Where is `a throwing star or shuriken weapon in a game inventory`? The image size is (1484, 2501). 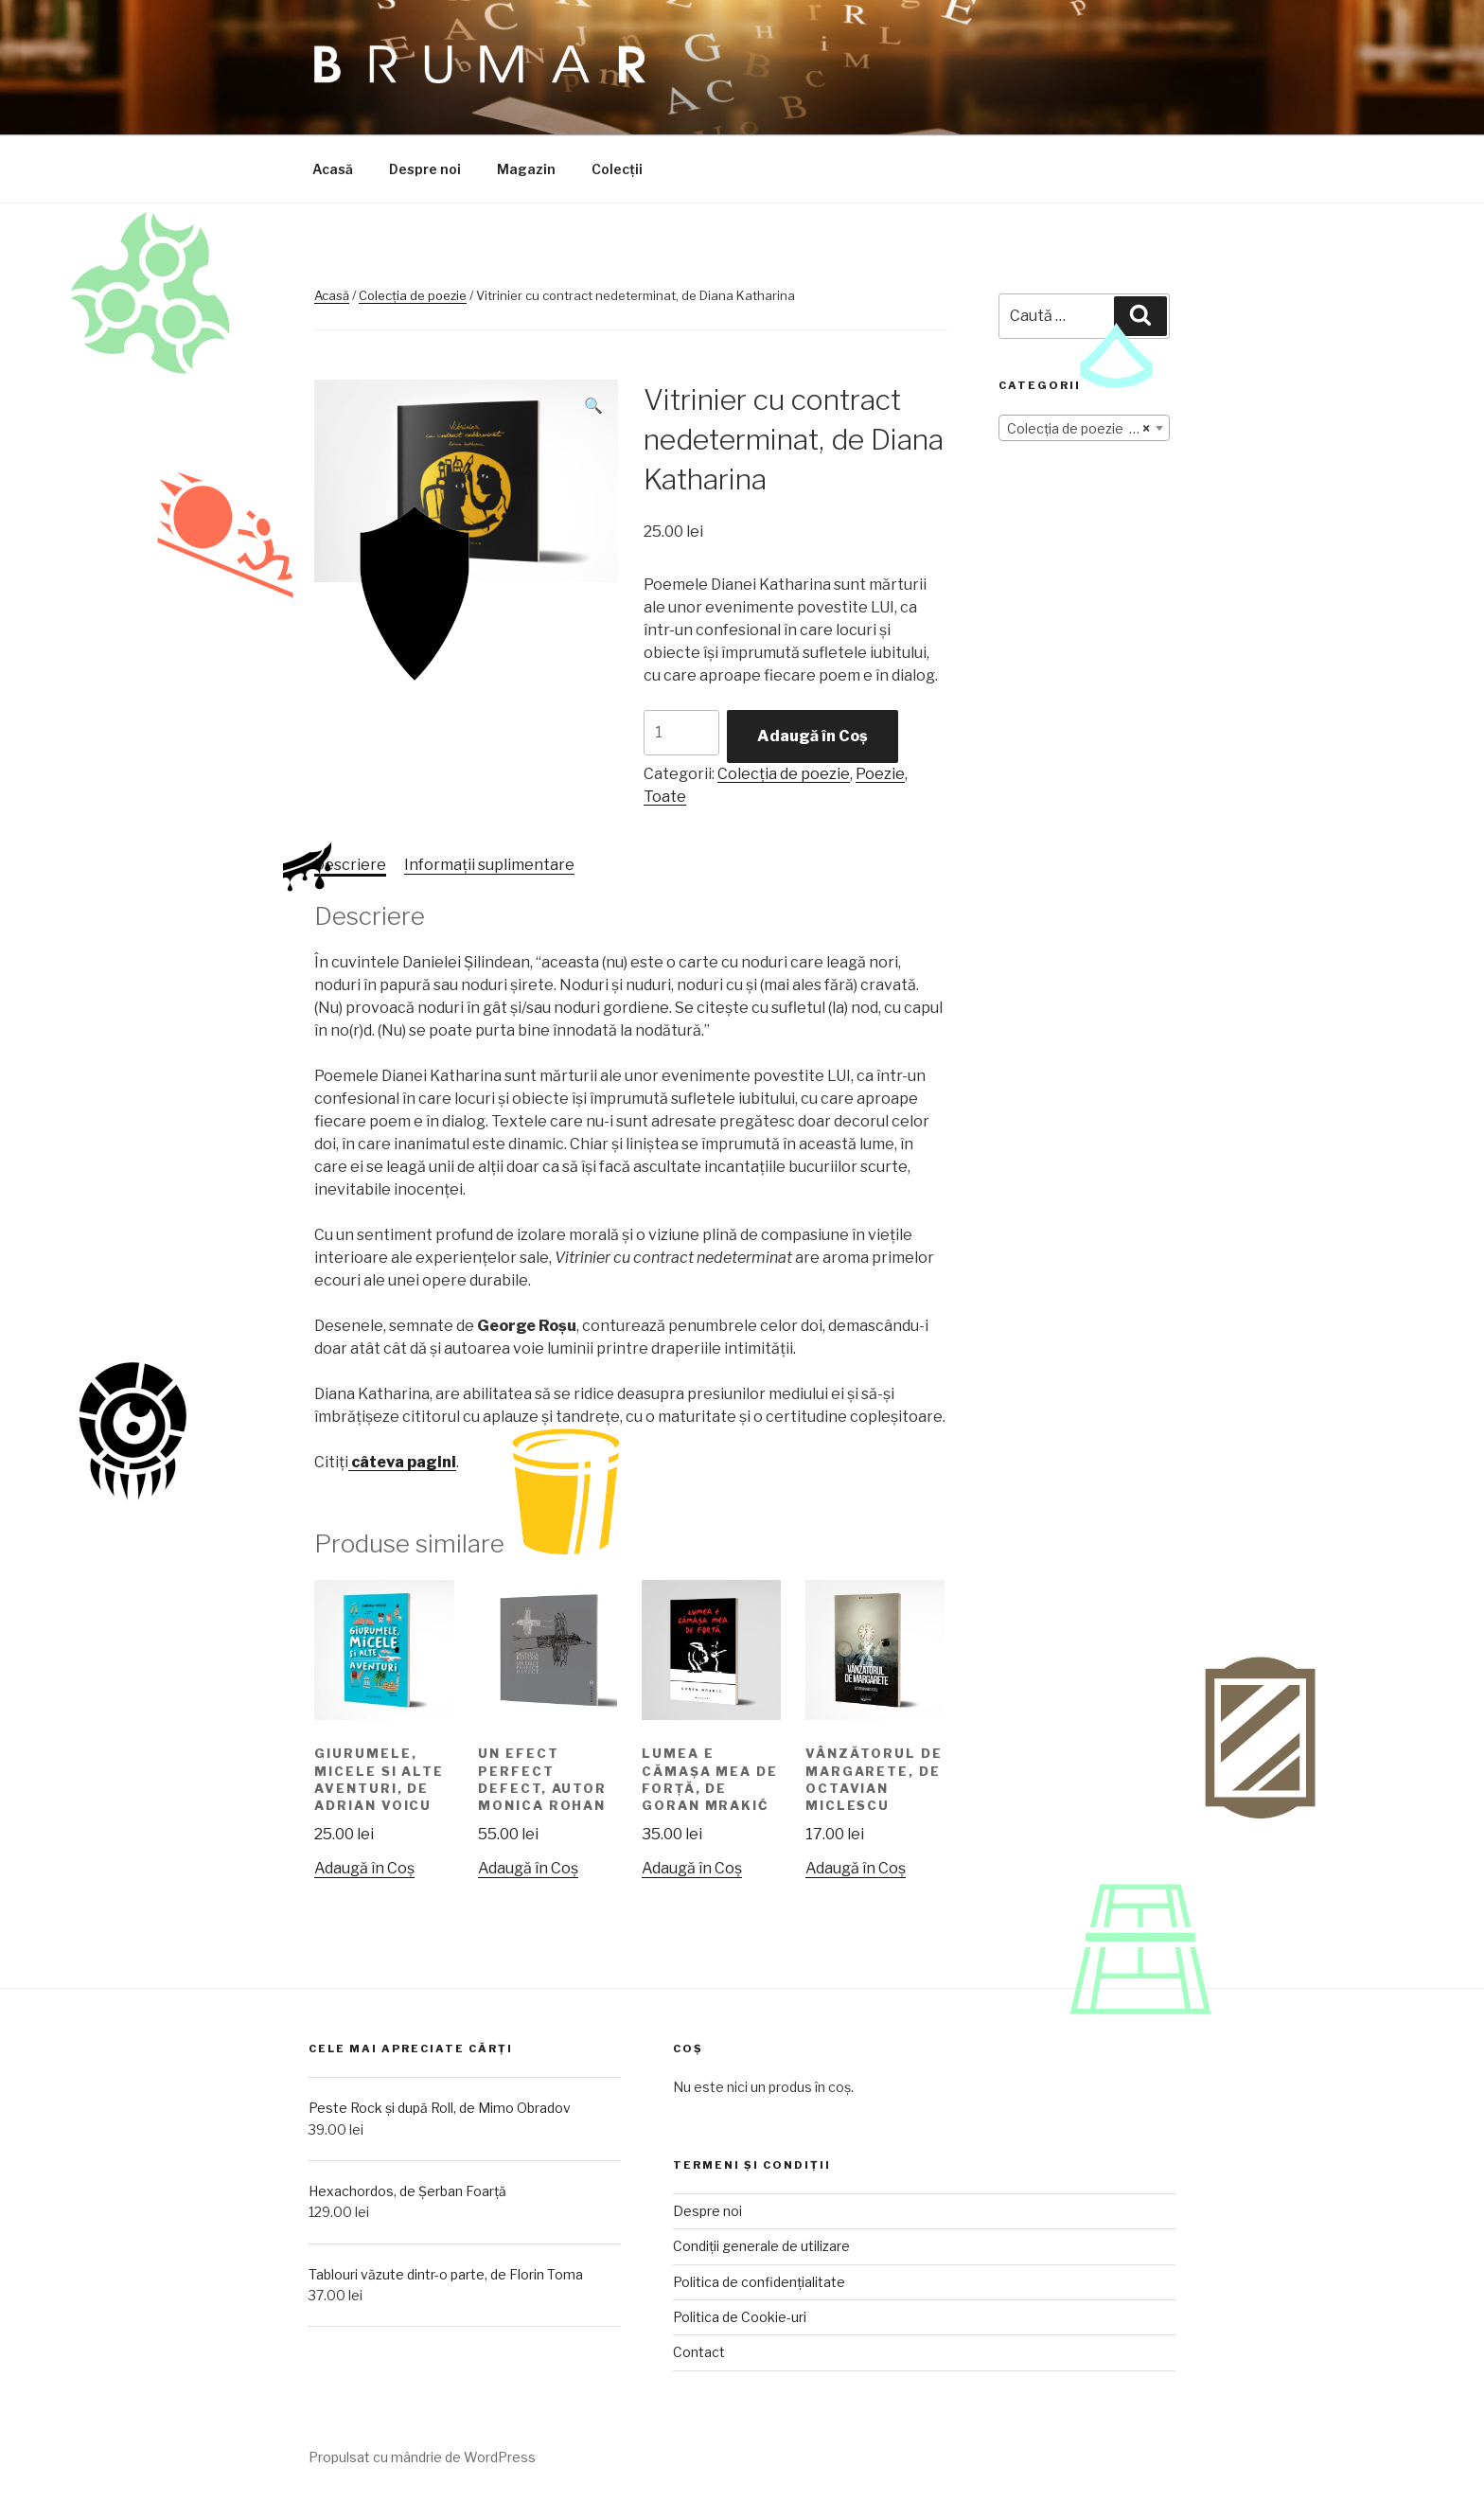
a throwing star or shuriken weapon in a game inventory is located at coordinates (149, 292).